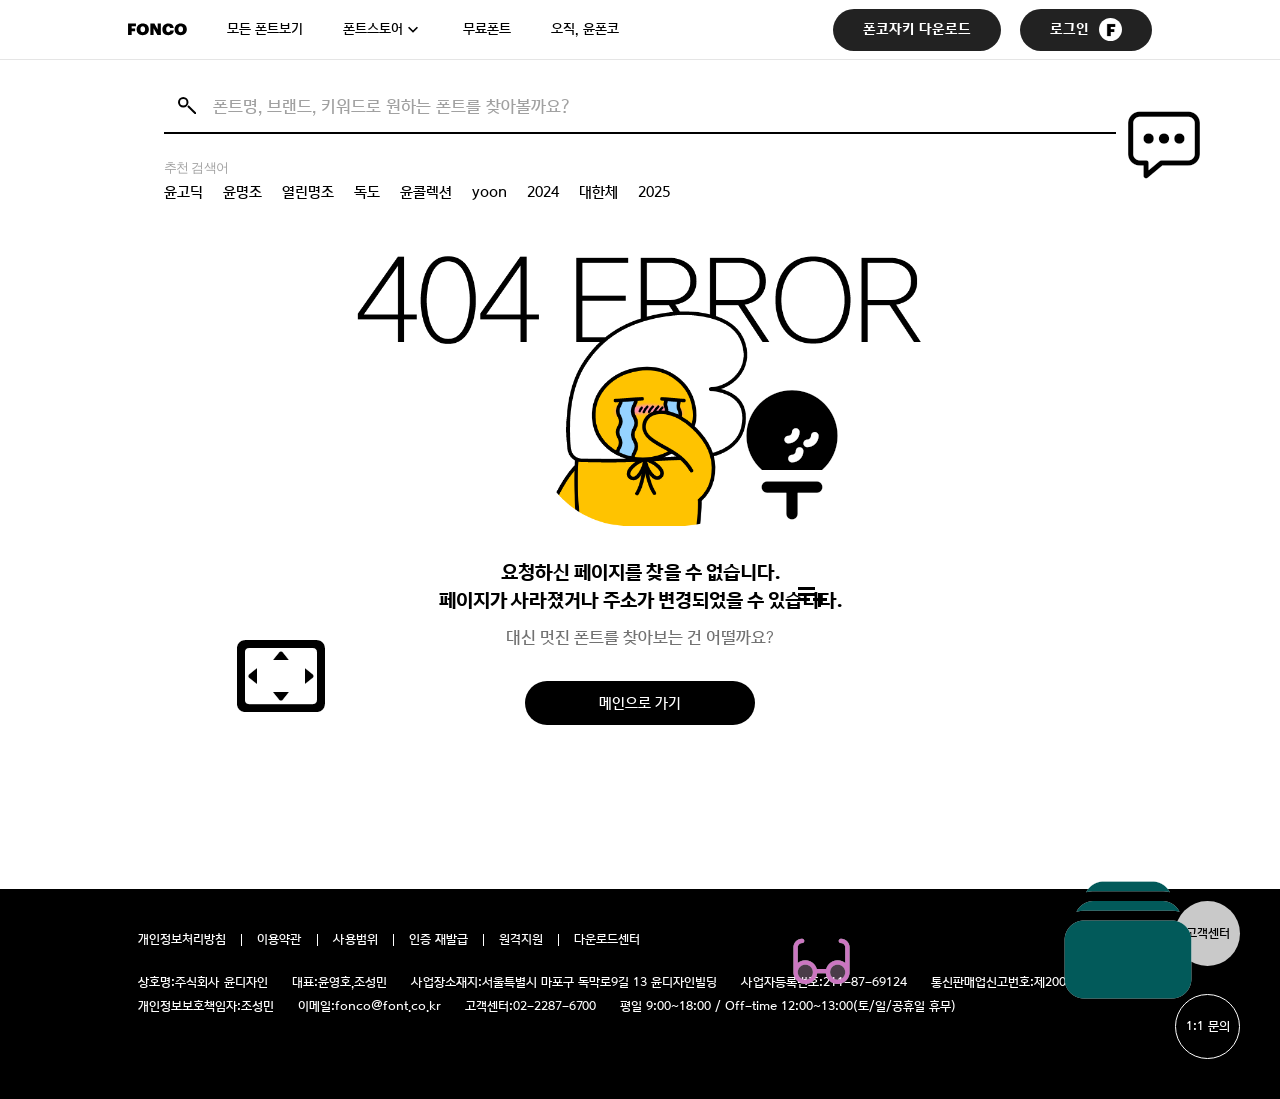 This screenshot has height=1099, width=1280. Describe the element at coordinates (1164, 145) in the screenshot. I see `open chat or messaging` at that location.